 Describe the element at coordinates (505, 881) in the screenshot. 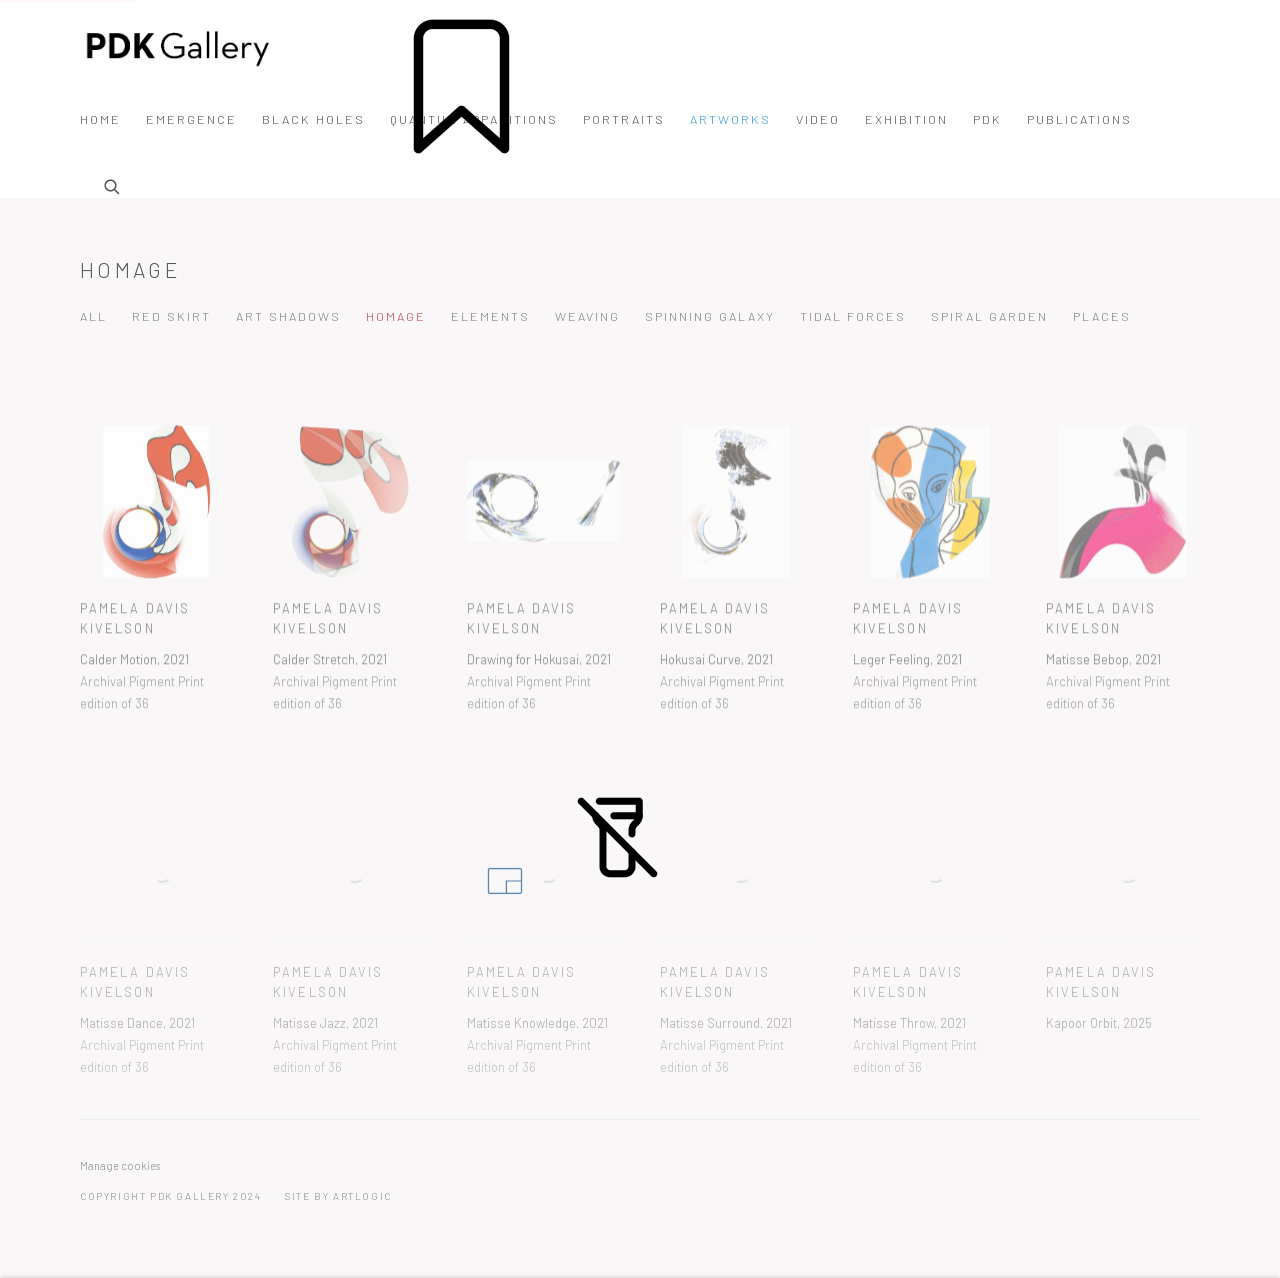

I see `enable picture-in-picture mode` at that location.